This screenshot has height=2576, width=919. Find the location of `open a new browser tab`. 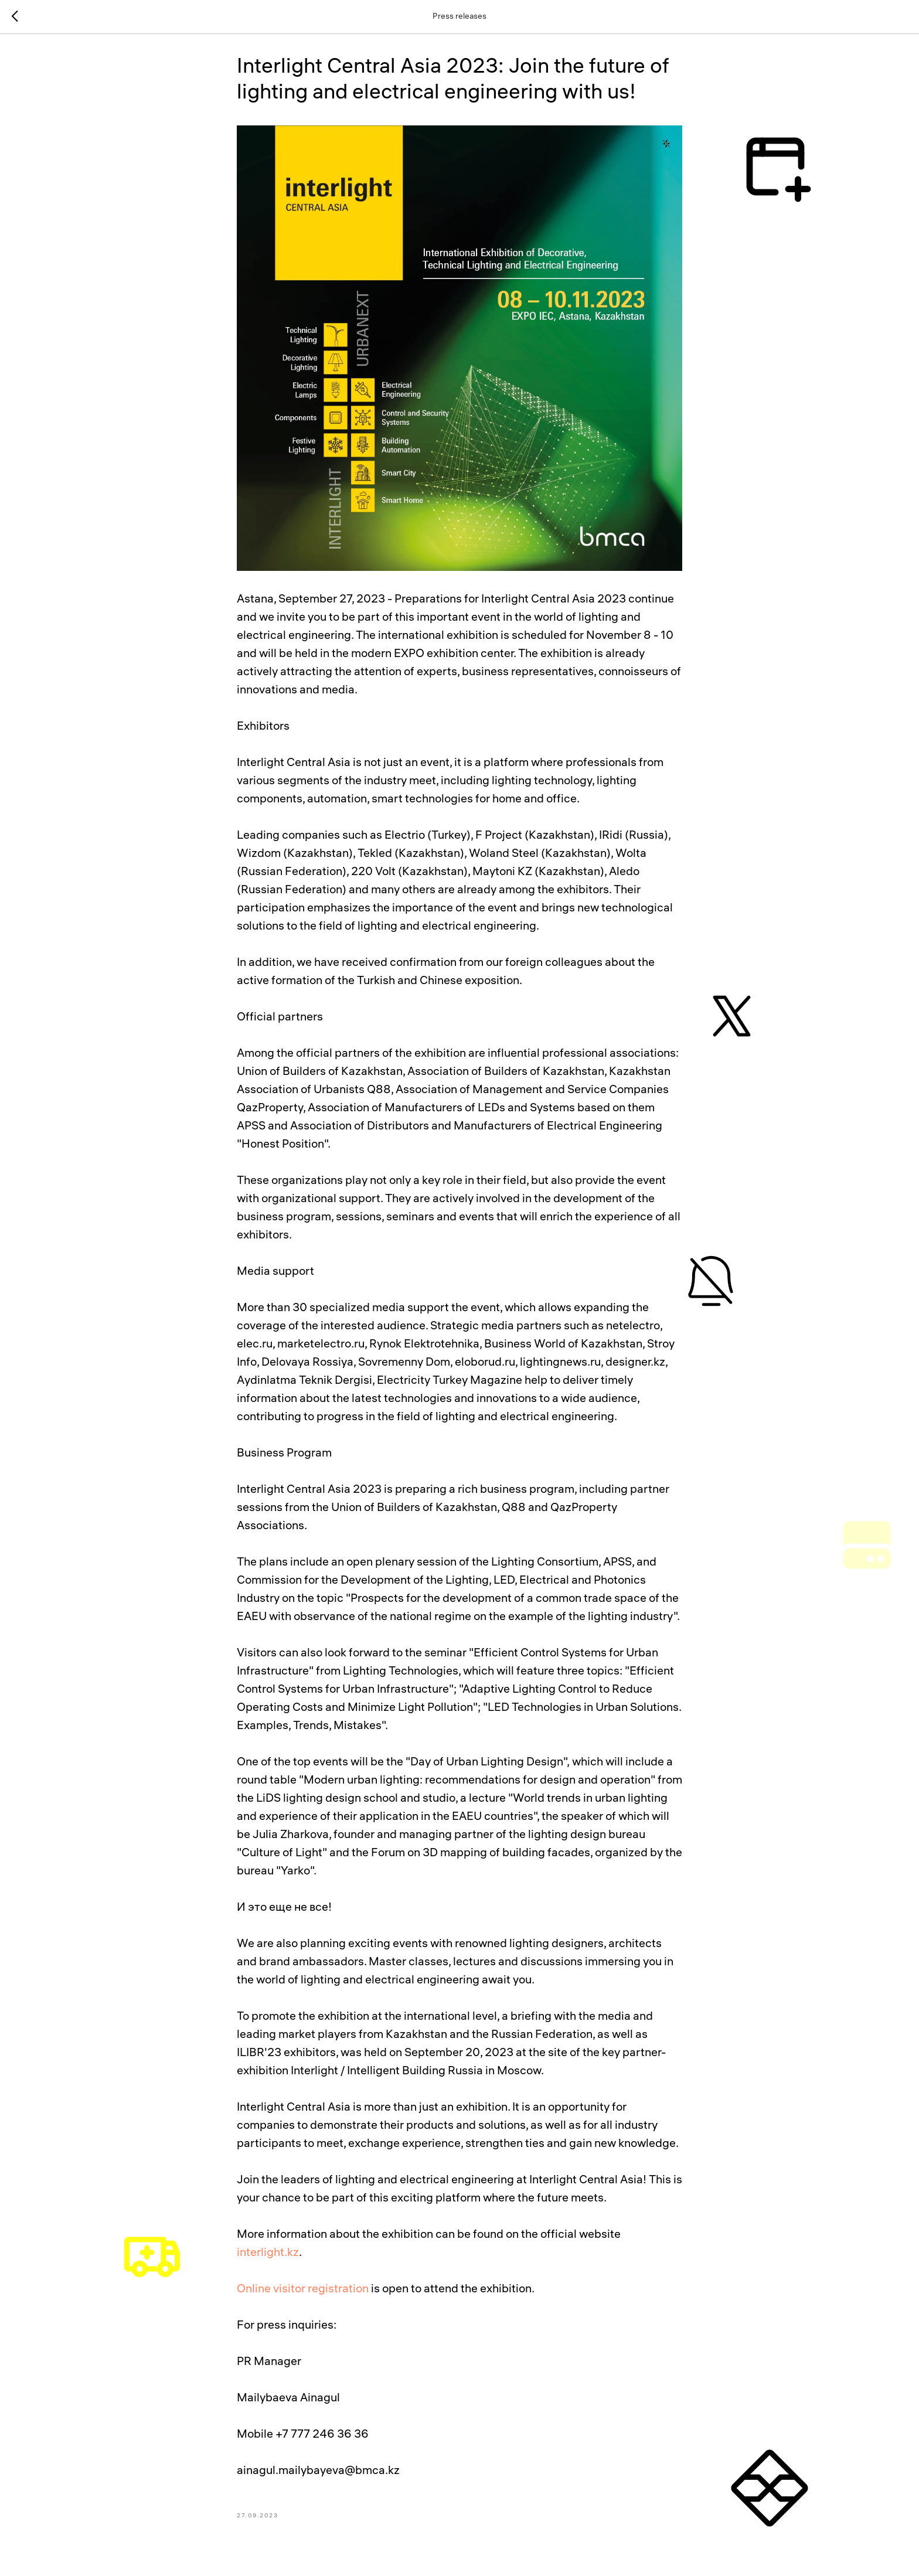

open a new browser tab is located at coordinates (775, 166).